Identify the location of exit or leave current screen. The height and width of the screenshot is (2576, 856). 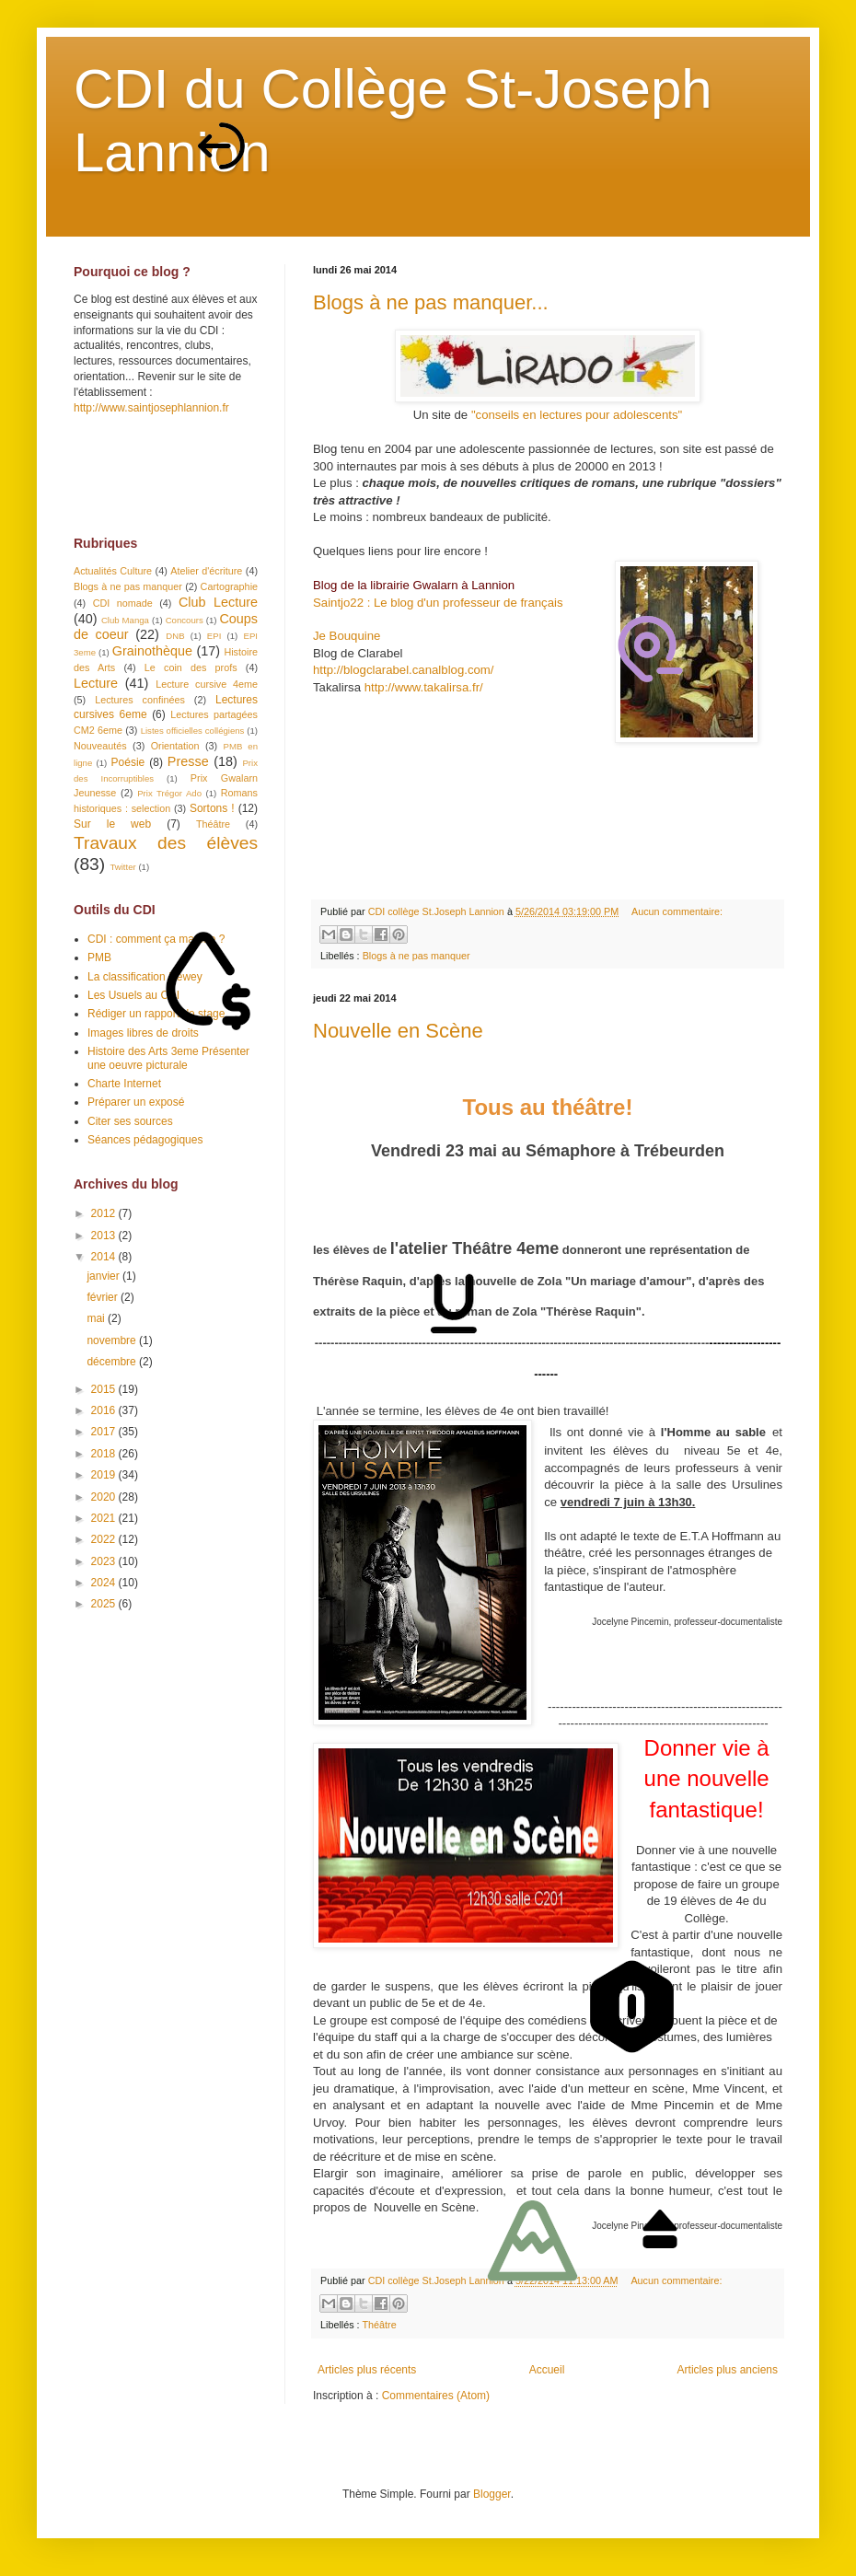
(221, 145).